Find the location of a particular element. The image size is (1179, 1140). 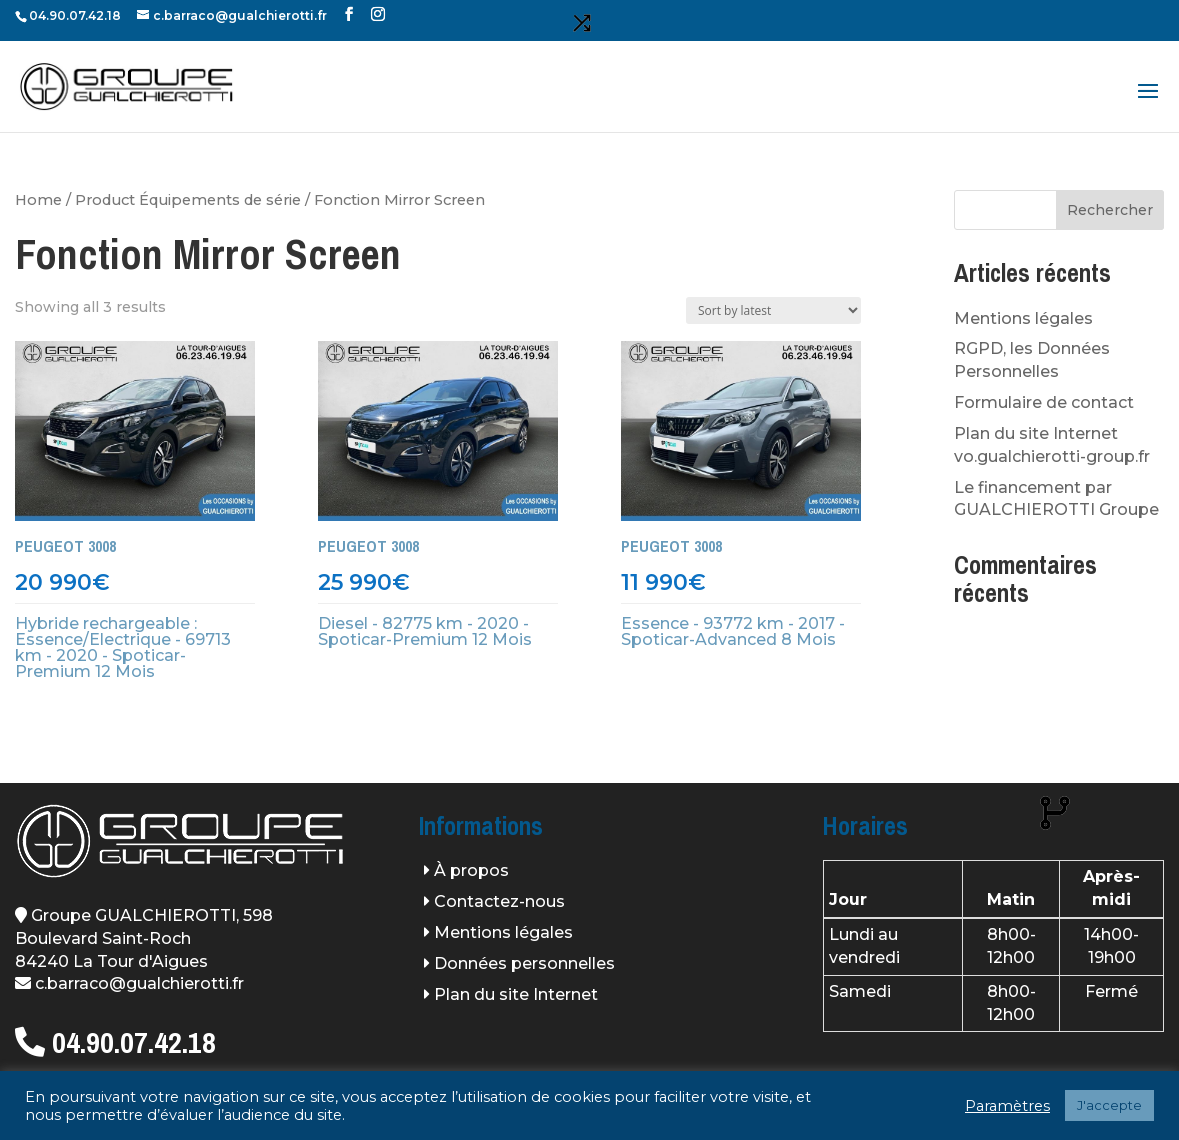

shuffle playlist or queue order is located at coordinates (582, 23).